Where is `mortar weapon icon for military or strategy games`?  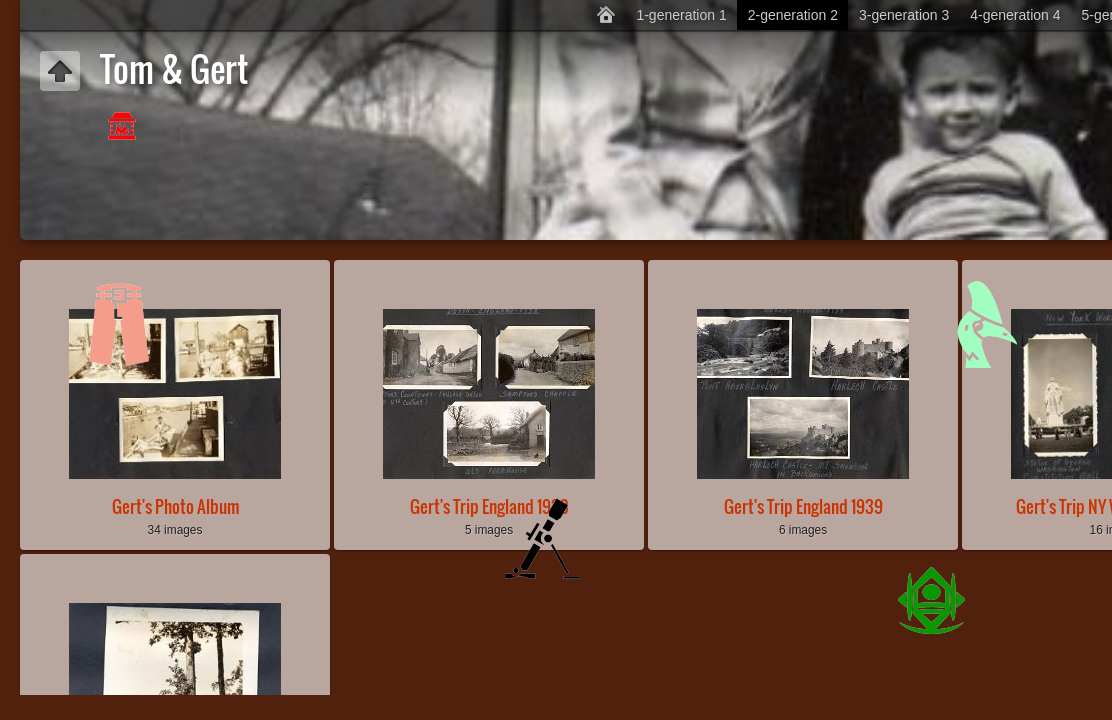 mortar weapon icon for military or strategy games is located at coordinates (542, 538).